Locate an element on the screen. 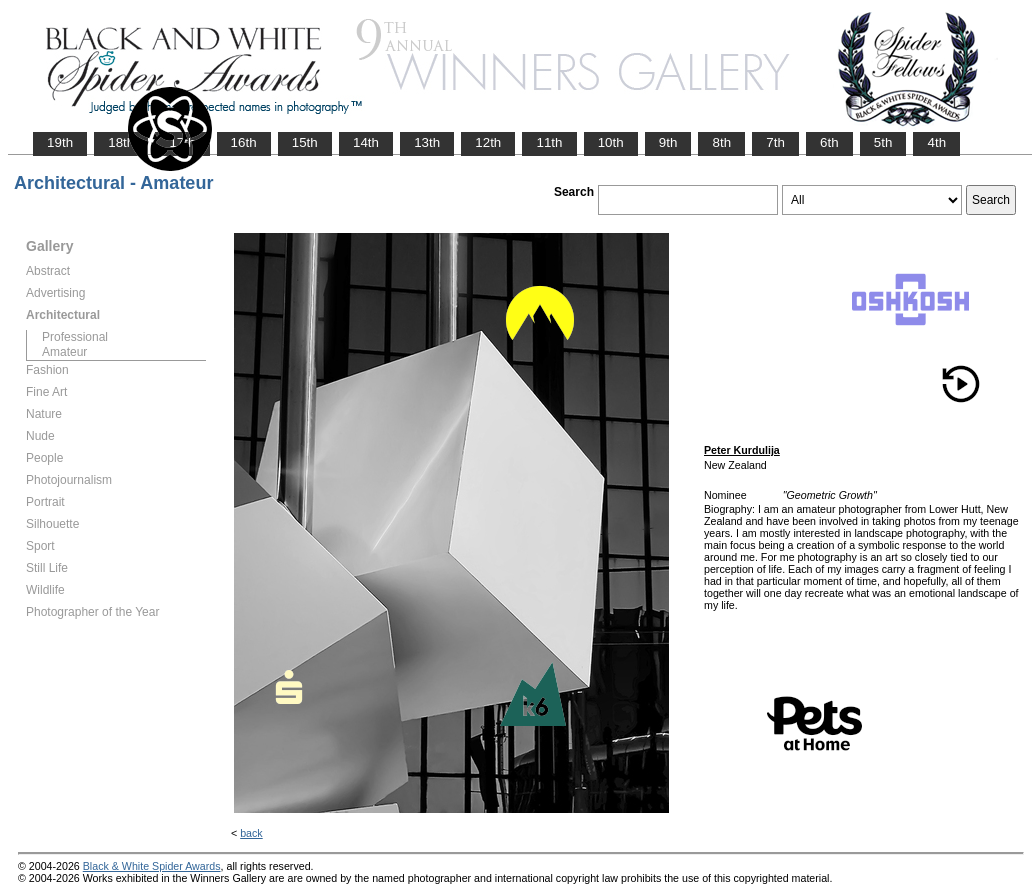 The image size is (1032, 894). open the Sparkasse banking app is located at coordinates (289, 687).